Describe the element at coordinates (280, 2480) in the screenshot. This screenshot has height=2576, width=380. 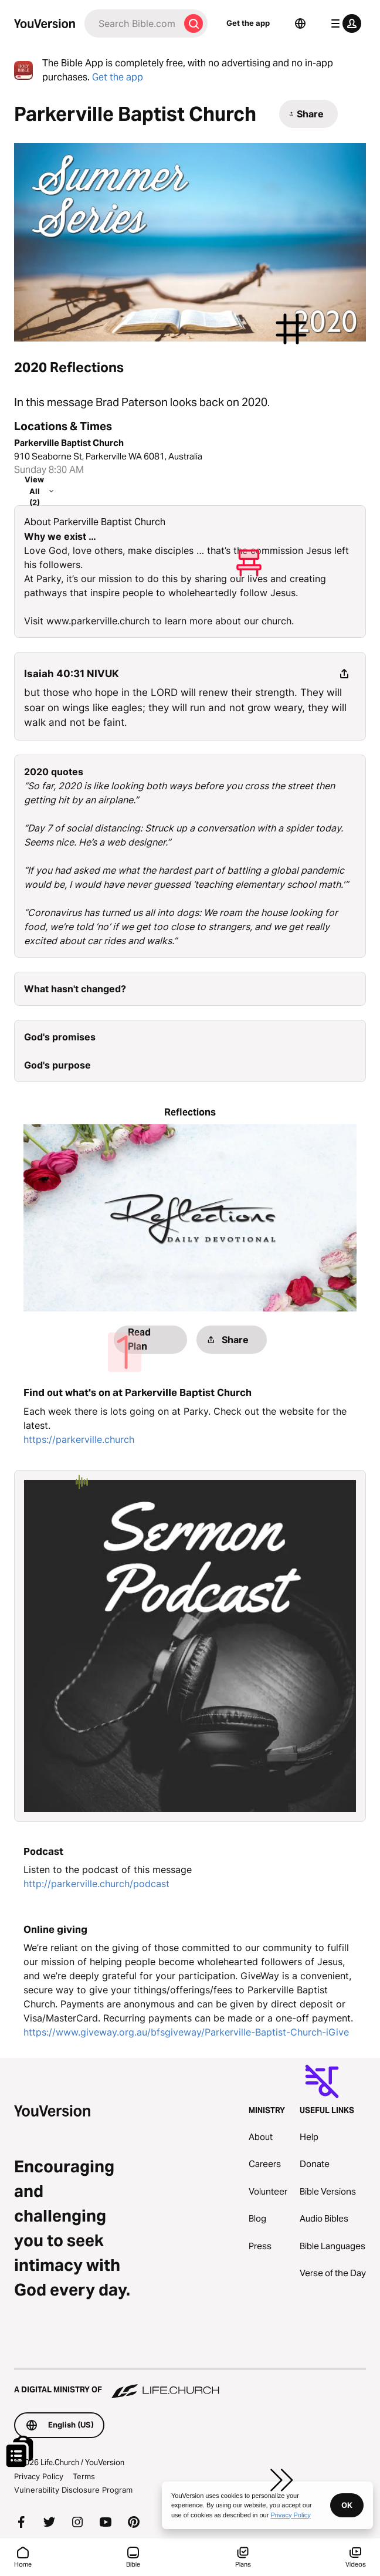
I see `skip forward or advance to next item` at that location.